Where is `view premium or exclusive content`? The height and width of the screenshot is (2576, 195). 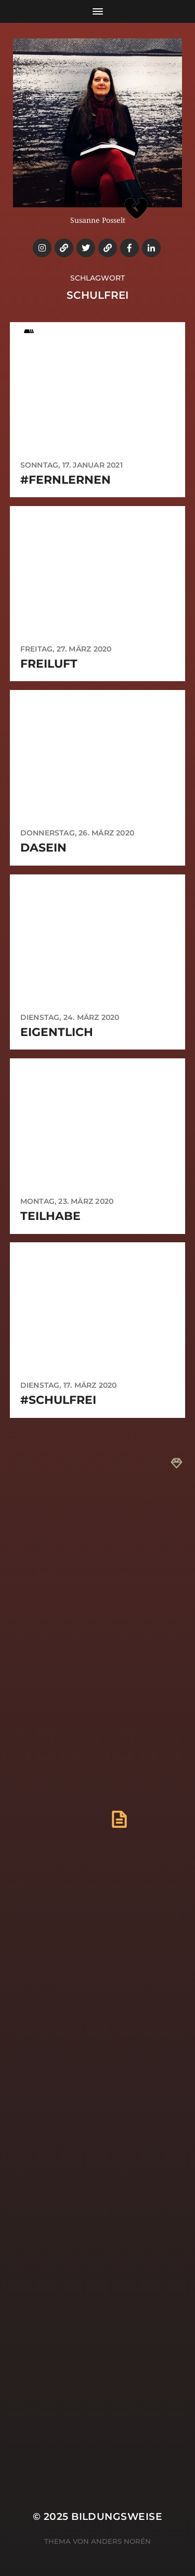
view premium or exclusive content is located at coordinates (176, 1463).